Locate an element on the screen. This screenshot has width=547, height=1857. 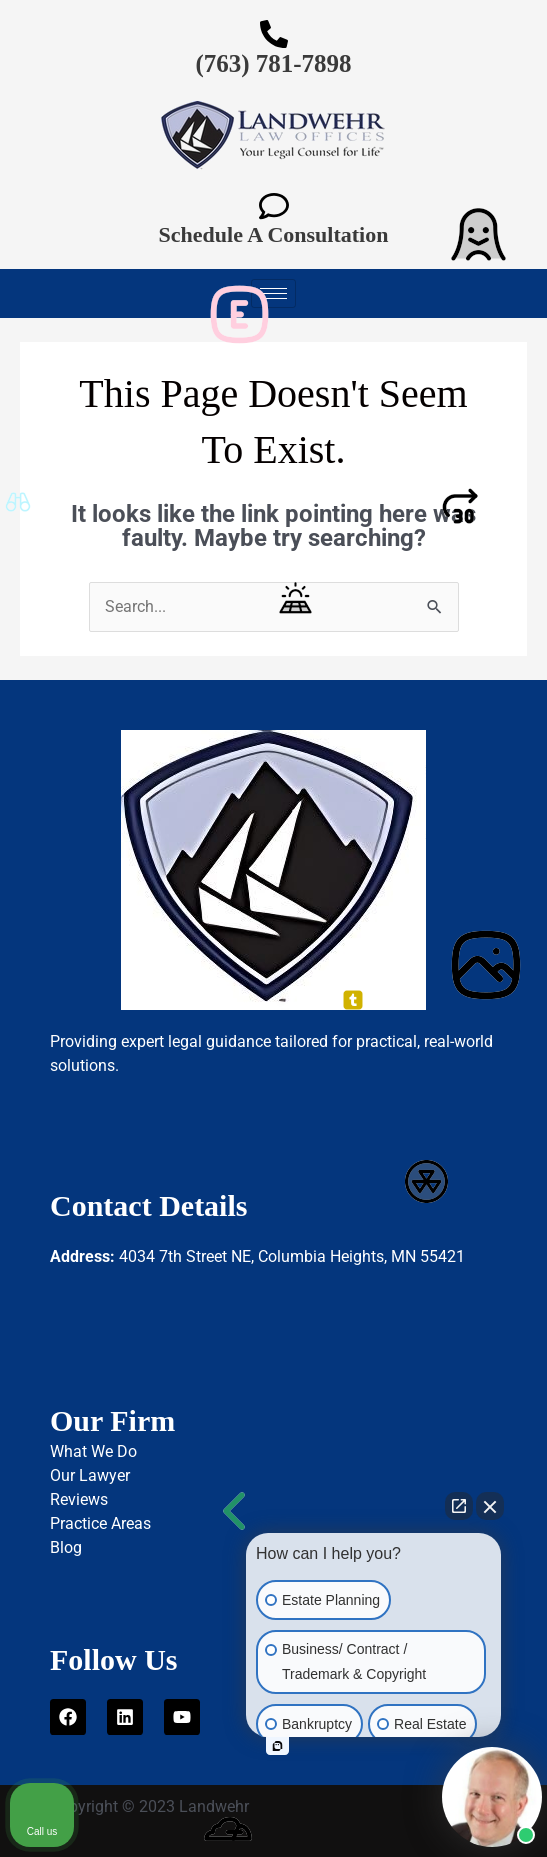
open the tumblr app is located at coordinates (353, 1000).